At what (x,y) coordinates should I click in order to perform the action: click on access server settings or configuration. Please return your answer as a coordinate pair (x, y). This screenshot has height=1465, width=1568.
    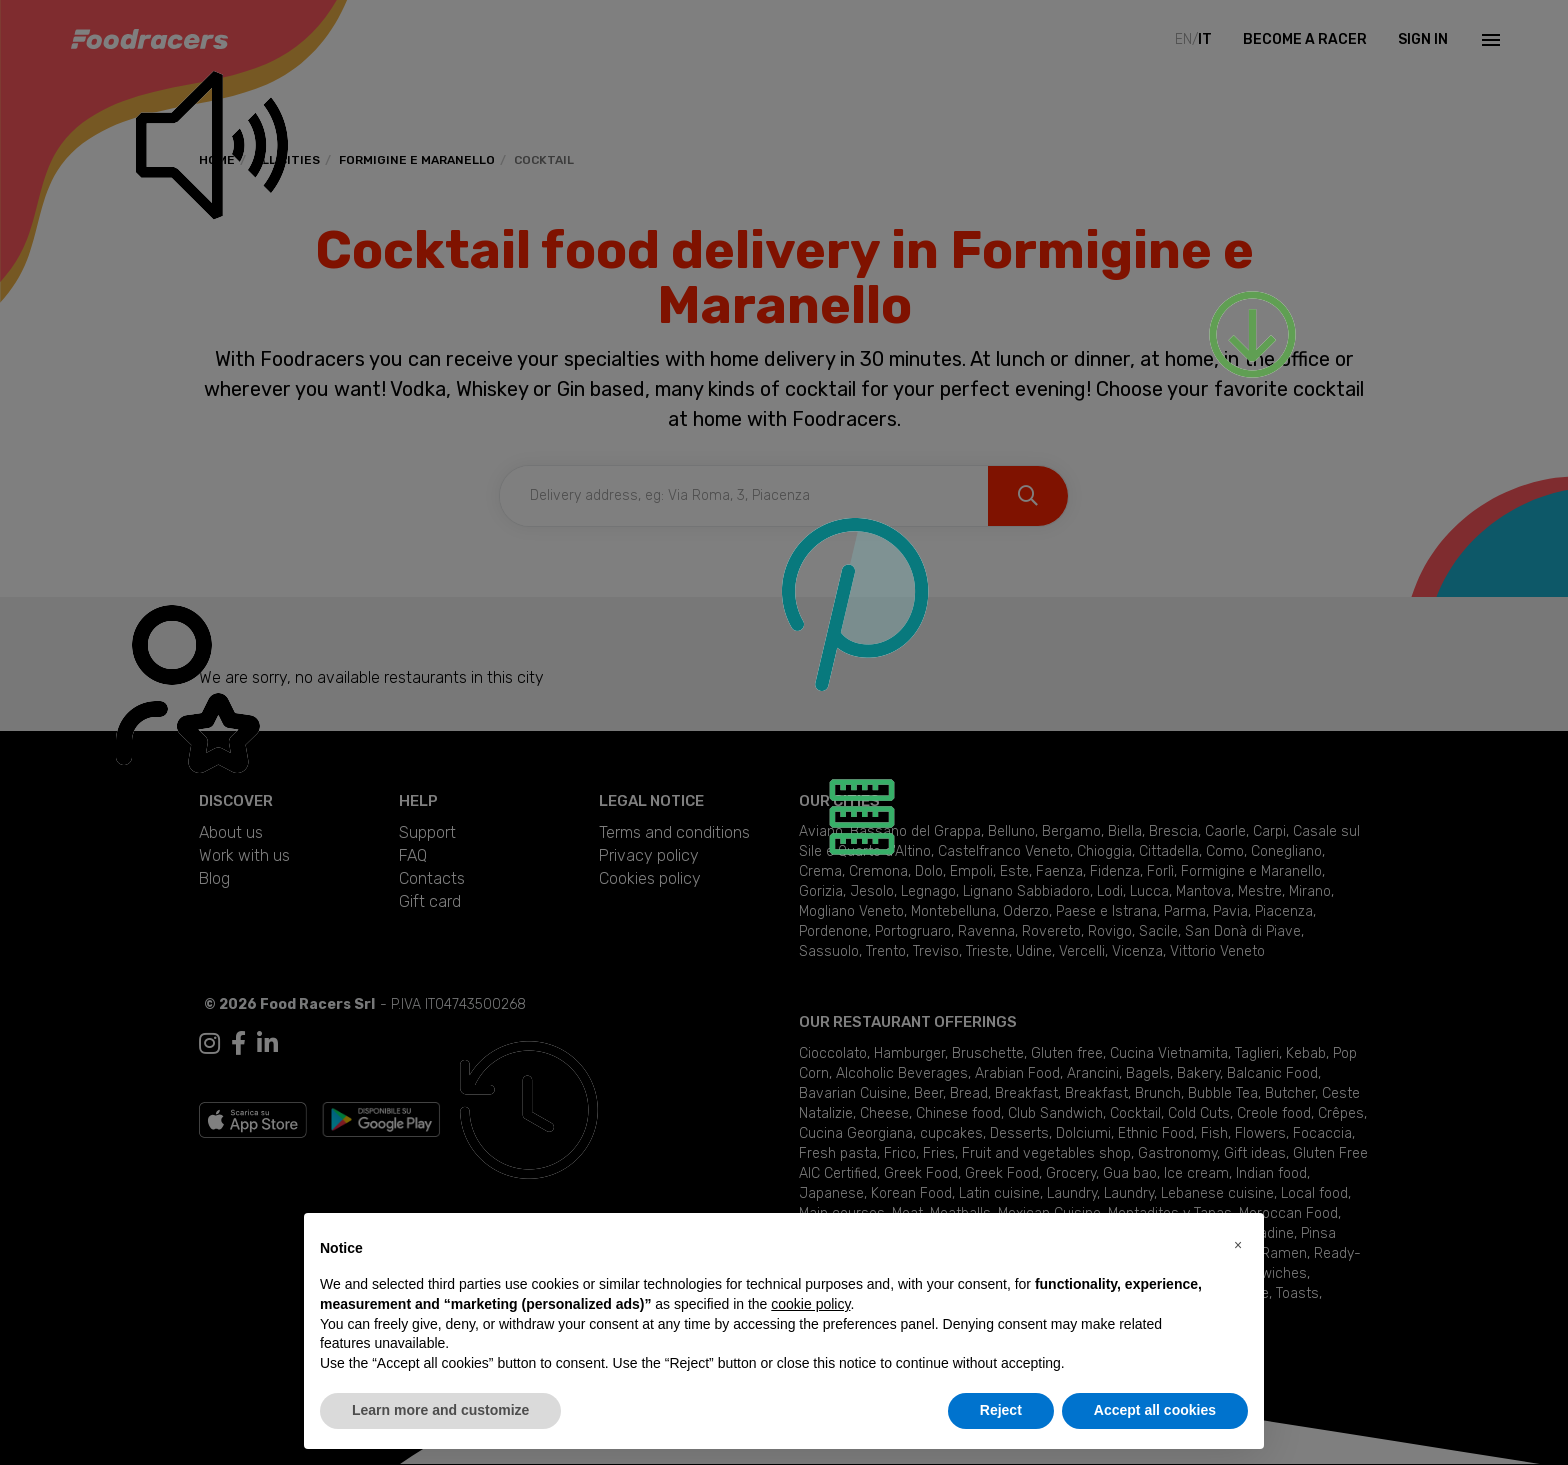
    Looking at the image, I should click on (862, 817).